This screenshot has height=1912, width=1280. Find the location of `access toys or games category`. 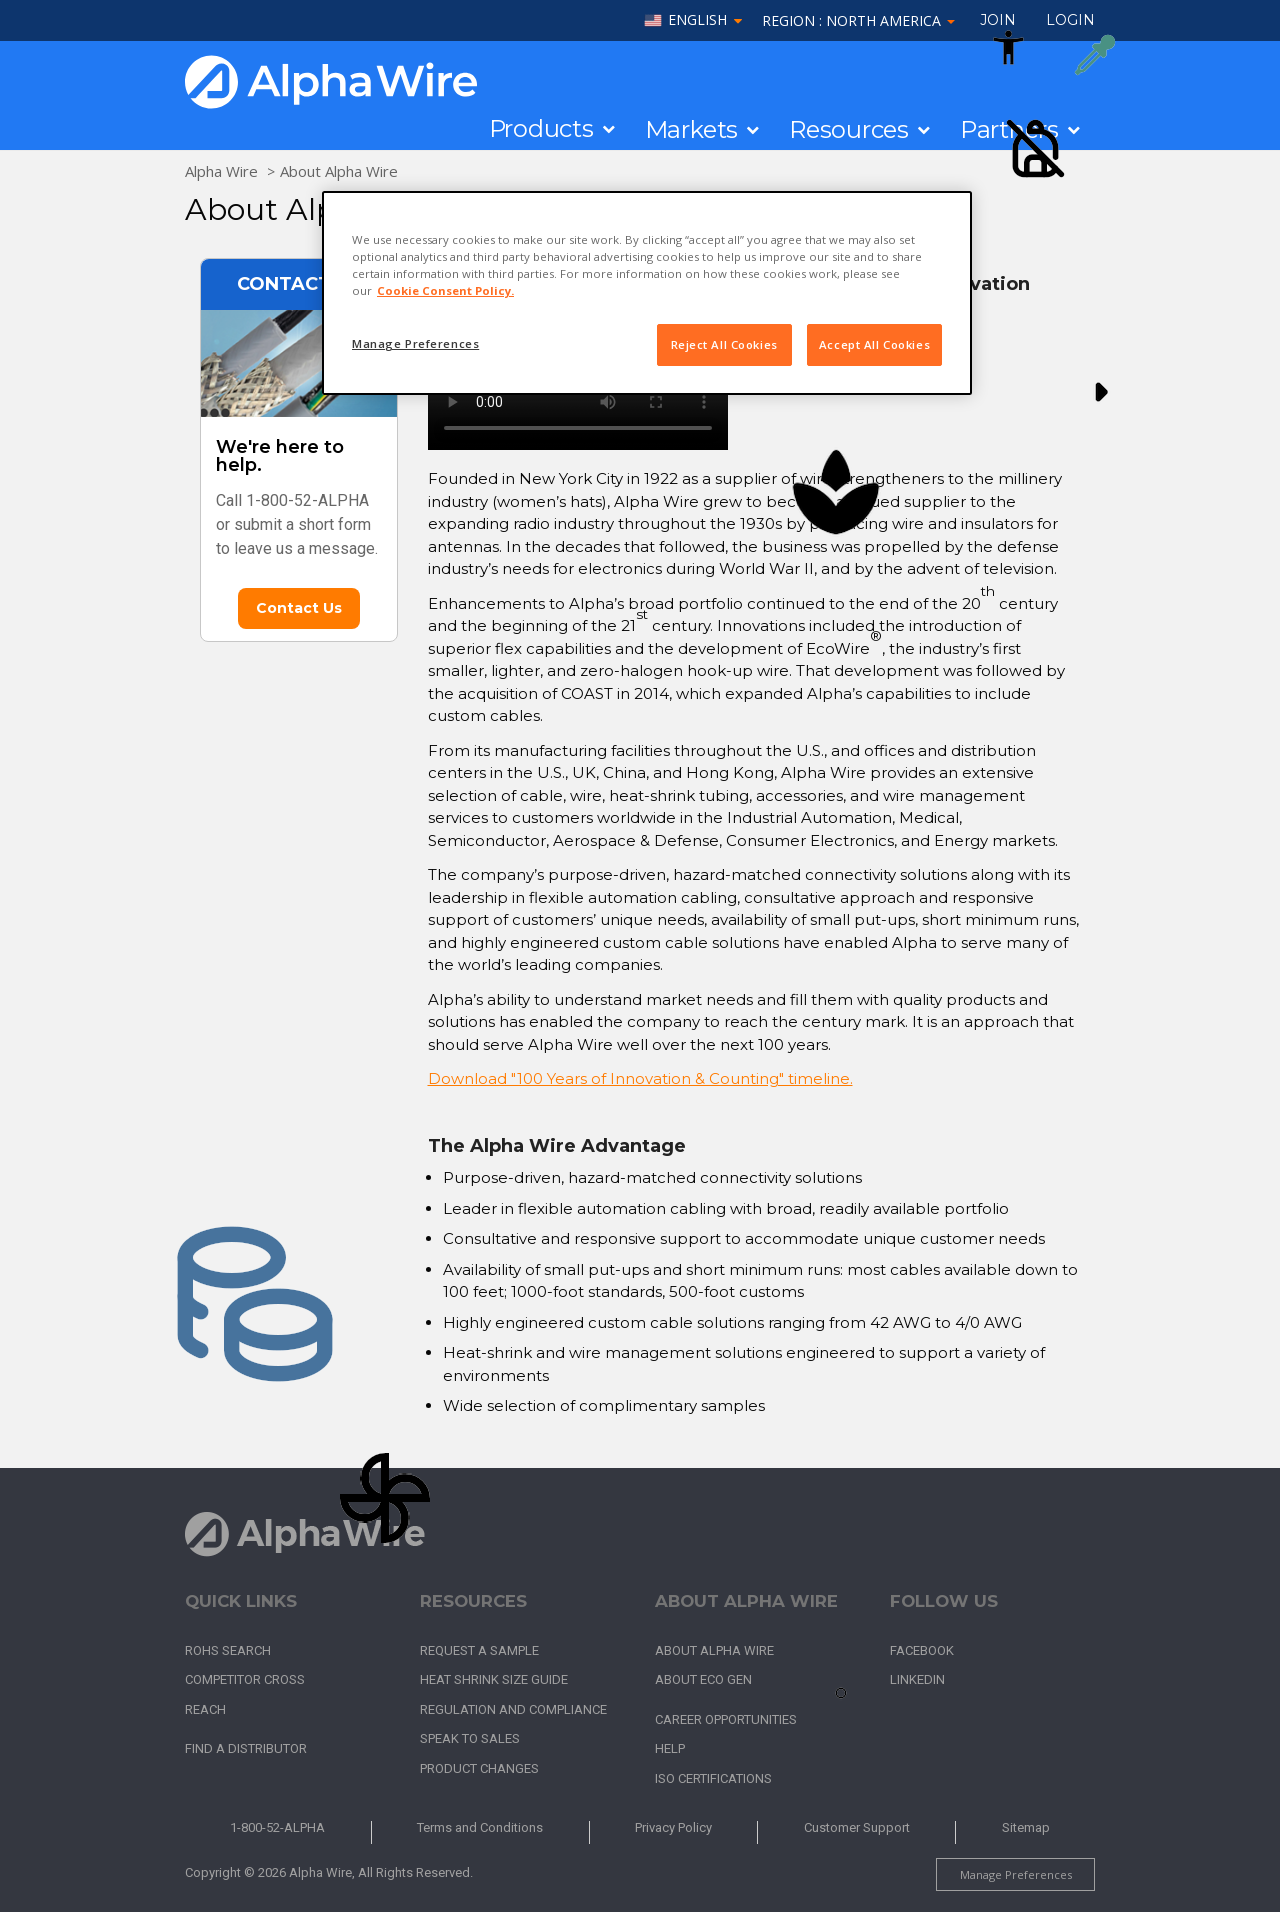

access toys or games category is located at coordinates (385, 1498).